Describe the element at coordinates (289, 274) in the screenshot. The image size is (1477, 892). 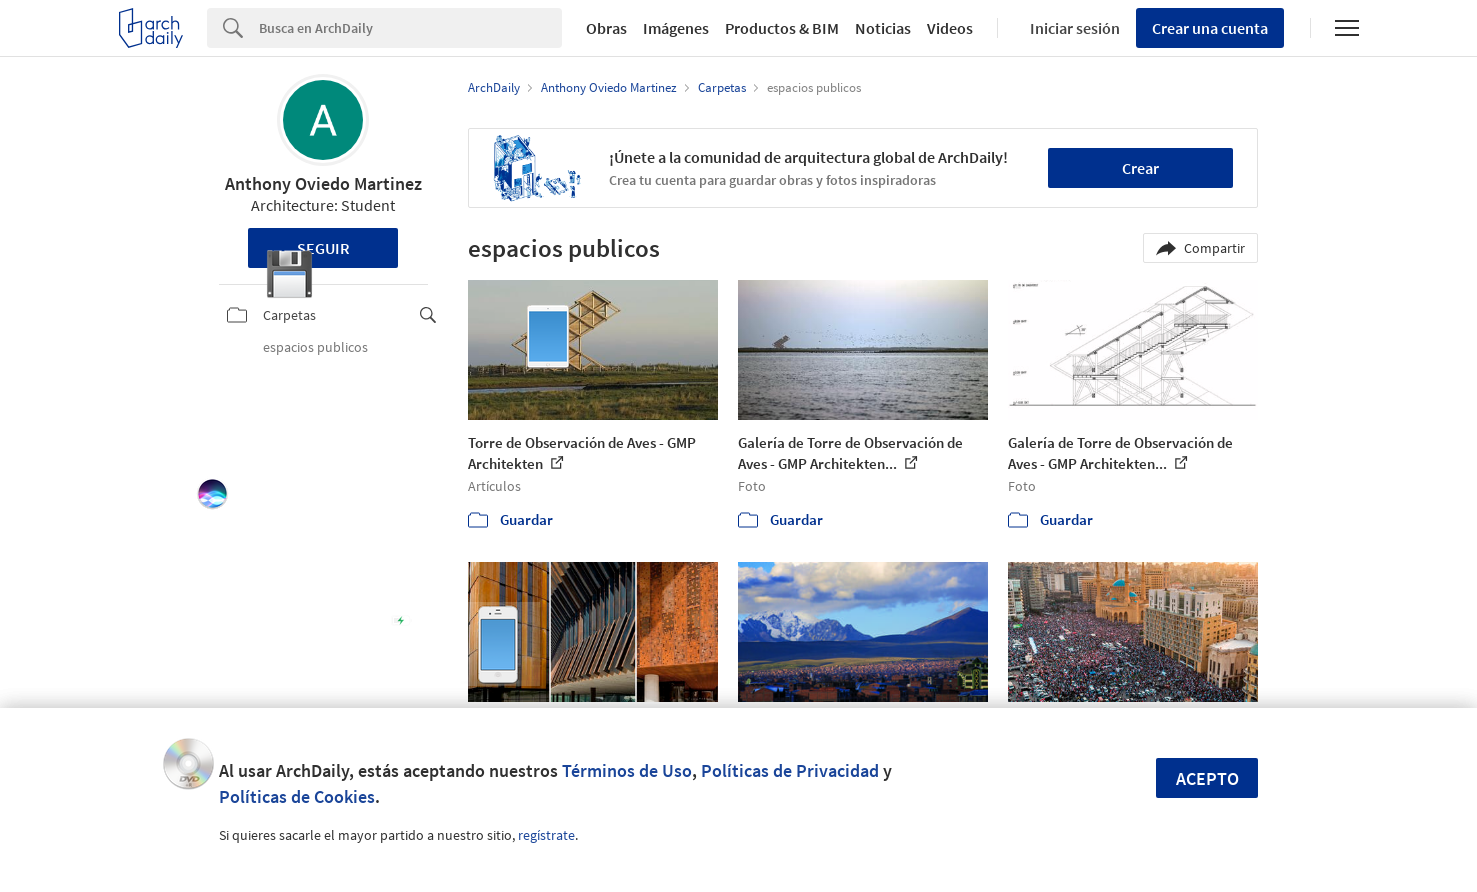
I see `save the current file or document` at that location.